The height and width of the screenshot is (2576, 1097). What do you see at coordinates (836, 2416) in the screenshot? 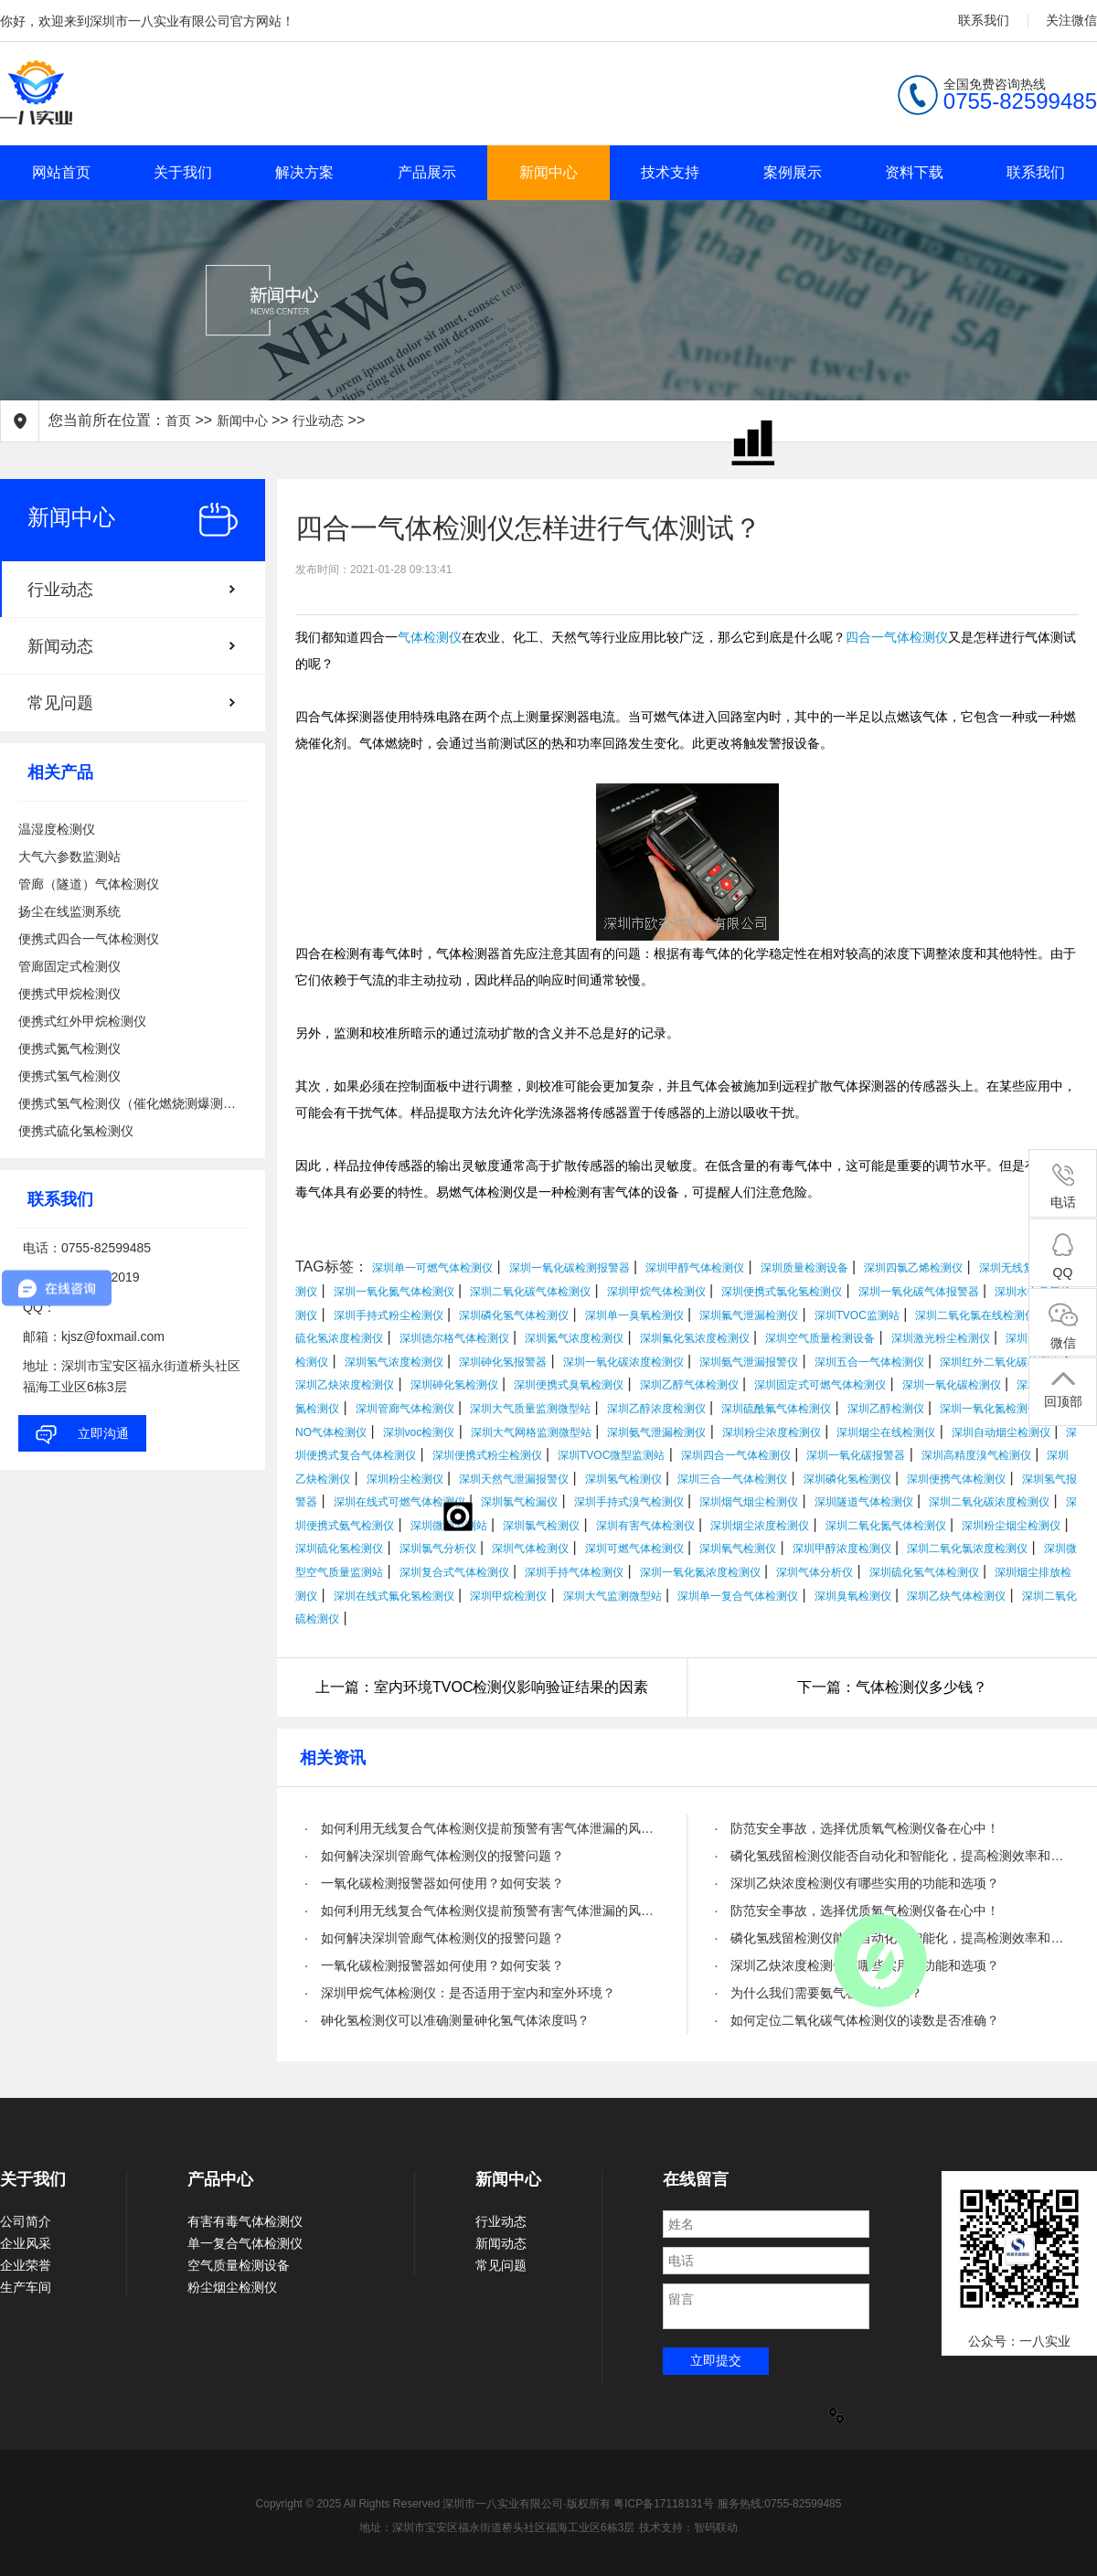
I see `view distance between two locations` at bounding box center [836, 2416].